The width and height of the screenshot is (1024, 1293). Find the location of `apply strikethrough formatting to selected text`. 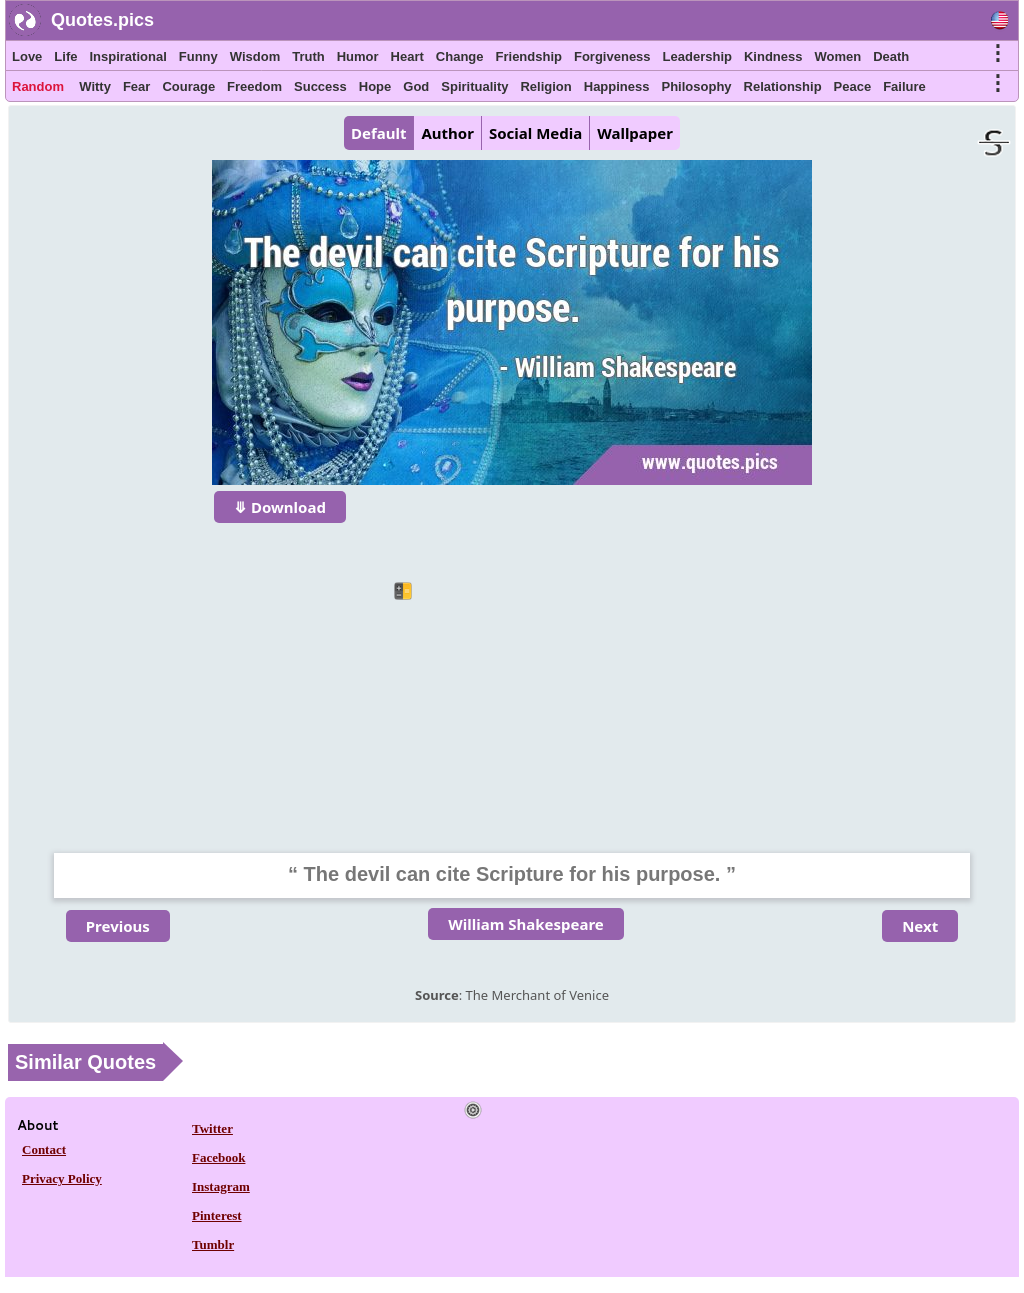

apply strikethrough formatting to selected text is located at coordinates (994, 143).